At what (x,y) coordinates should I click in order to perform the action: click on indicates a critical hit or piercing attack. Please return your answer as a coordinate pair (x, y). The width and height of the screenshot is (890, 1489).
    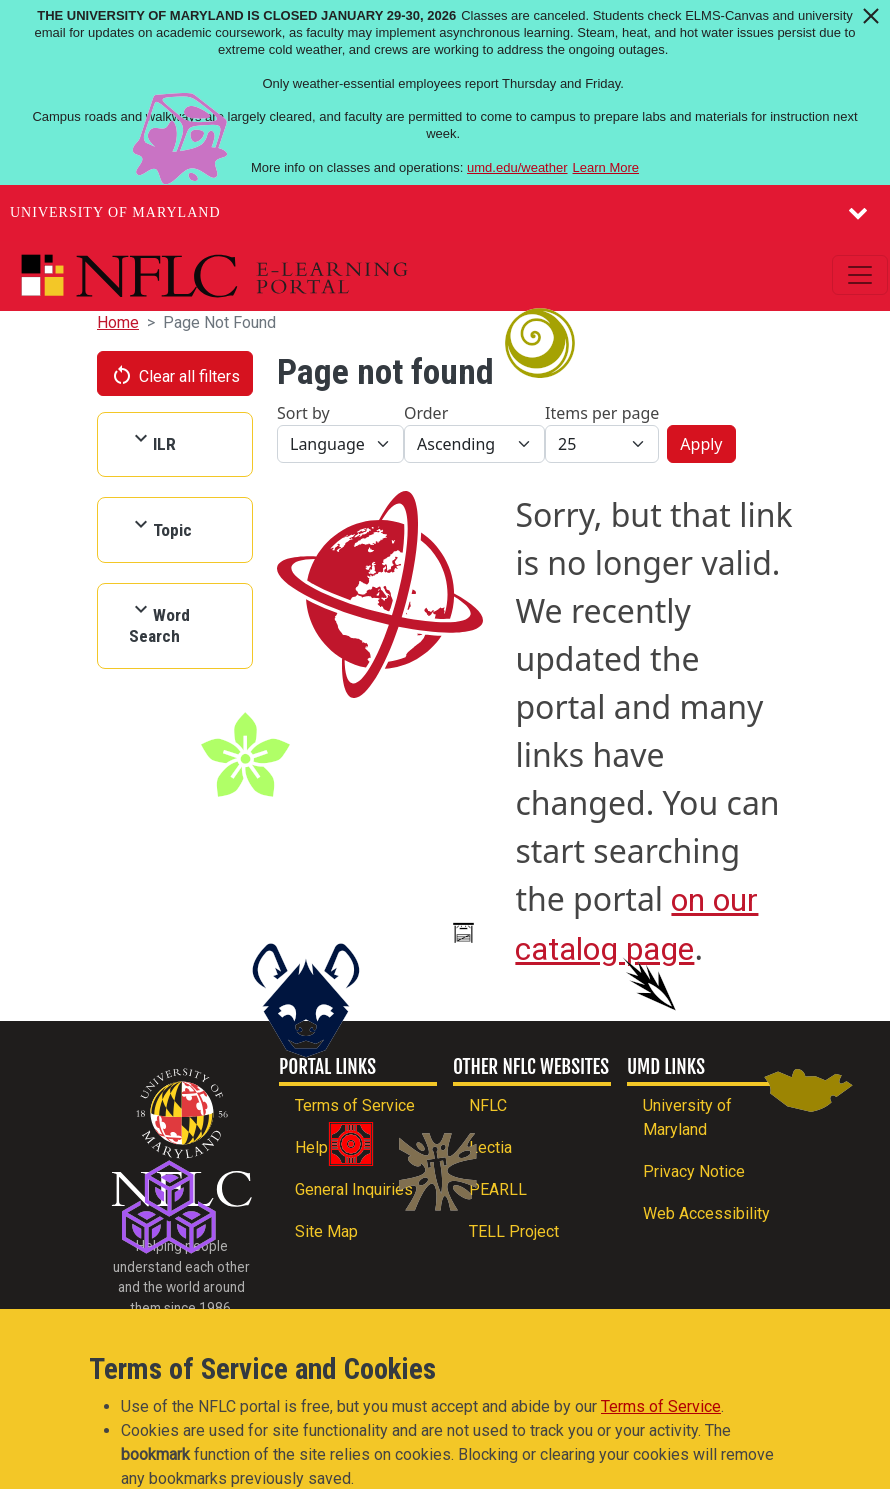
    Looking at the image, I should click on (649, 984).